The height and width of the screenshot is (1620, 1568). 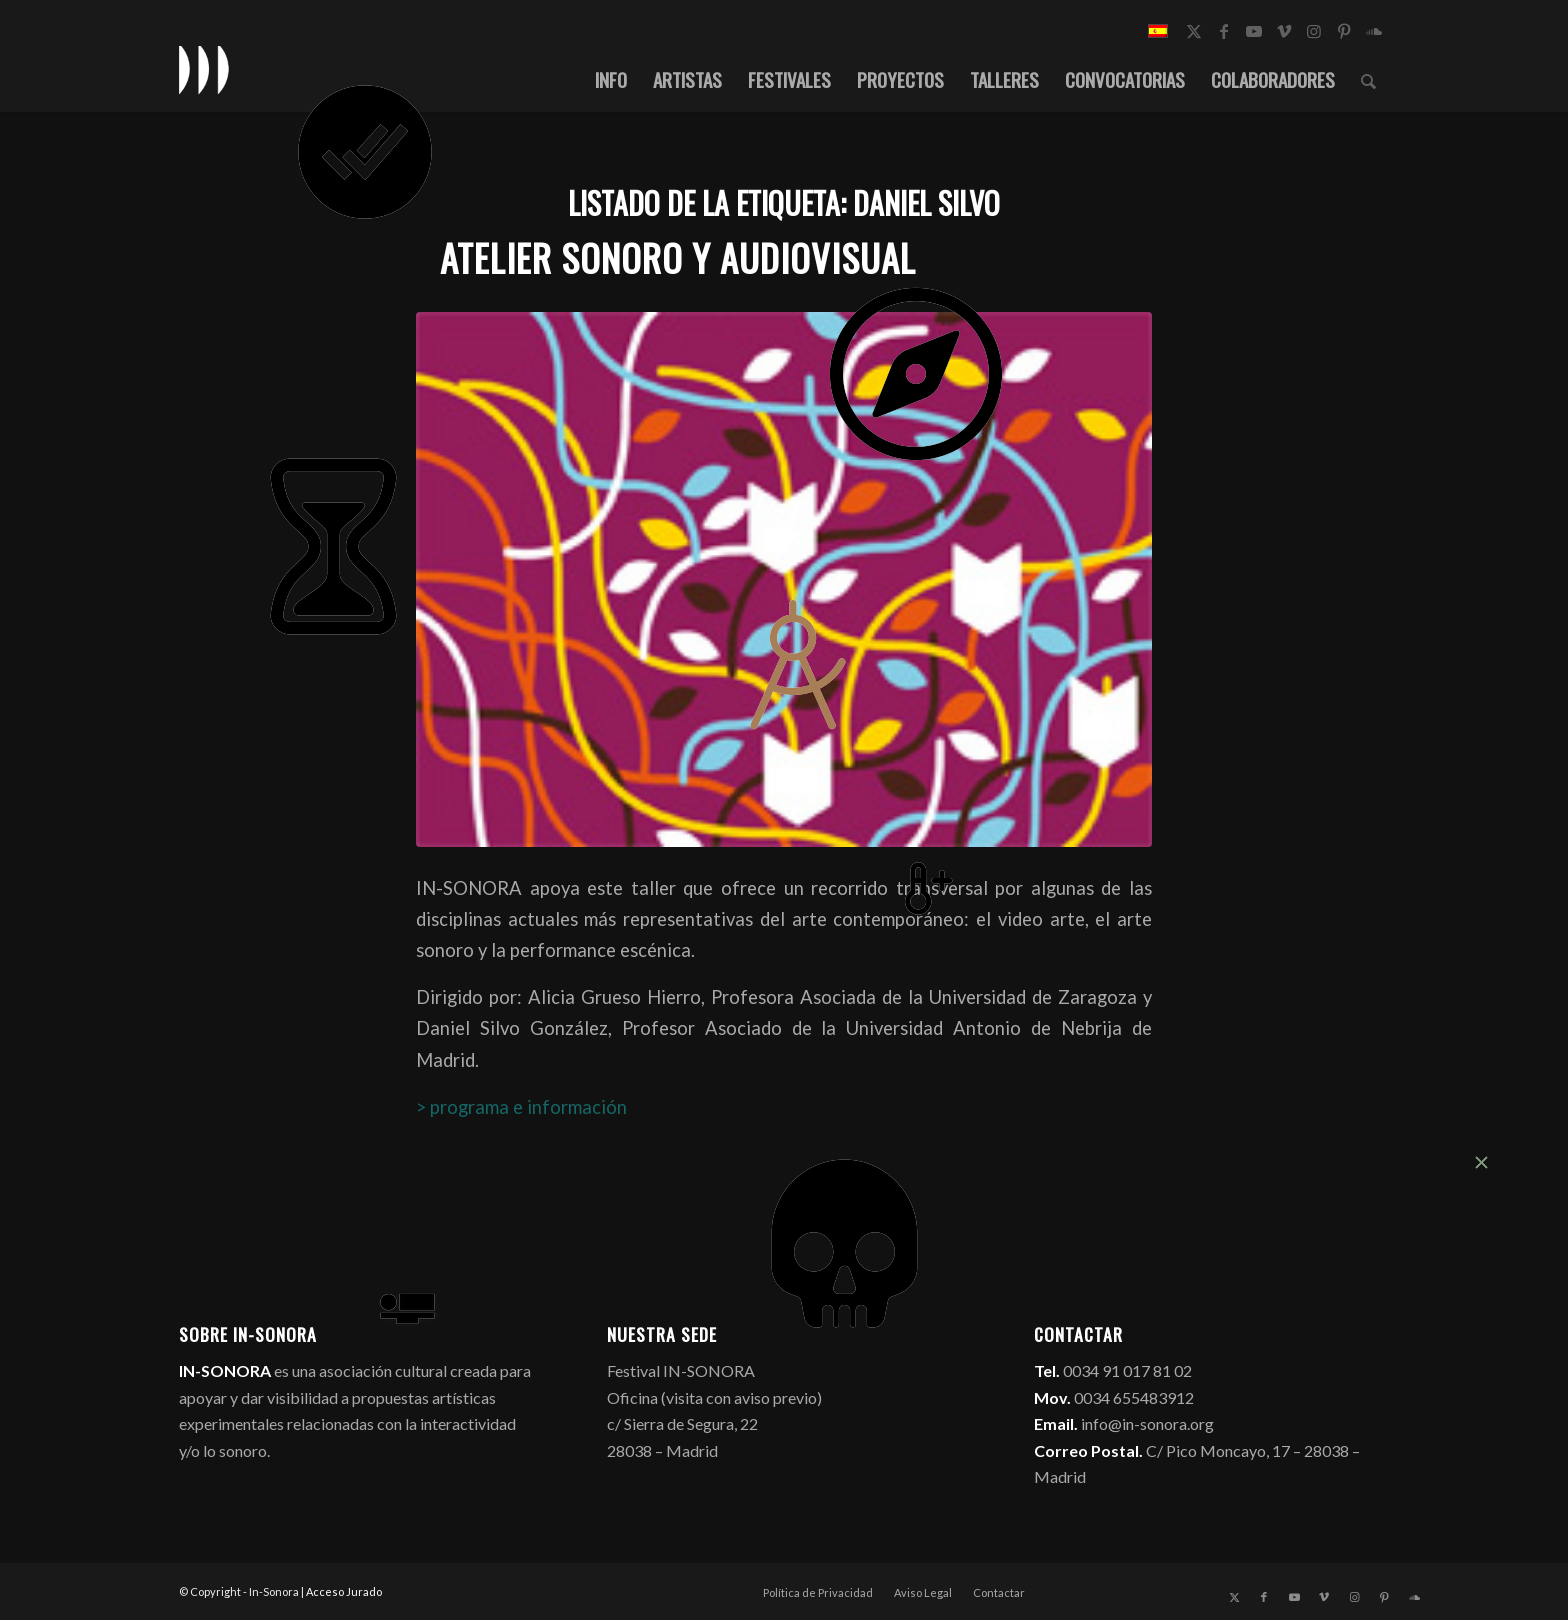 I want to click on access drawing or drafting tools, so click(x=793, y=667).